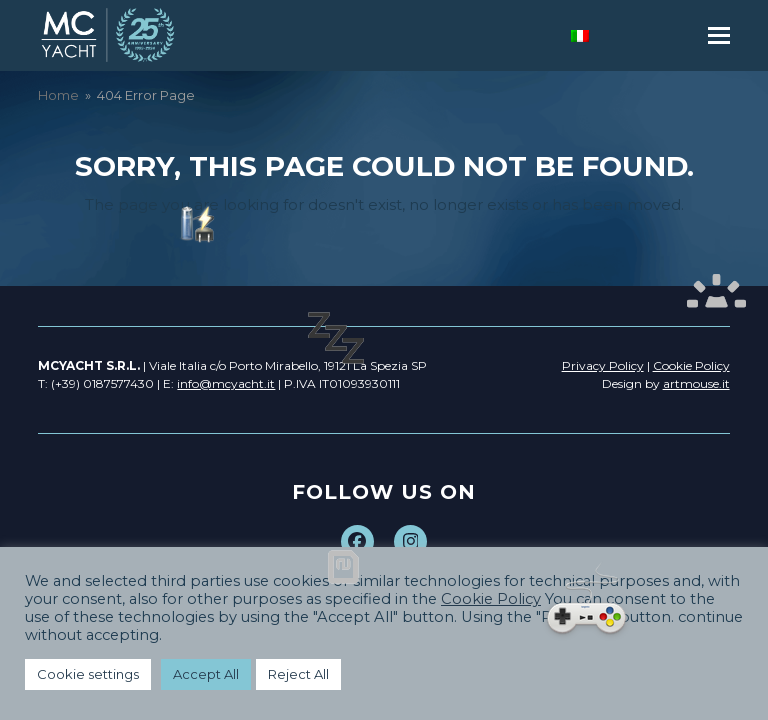 The width and height of the screenshot is (768, 720). I want to click on configure gaming controller settings, so click(586, 600).